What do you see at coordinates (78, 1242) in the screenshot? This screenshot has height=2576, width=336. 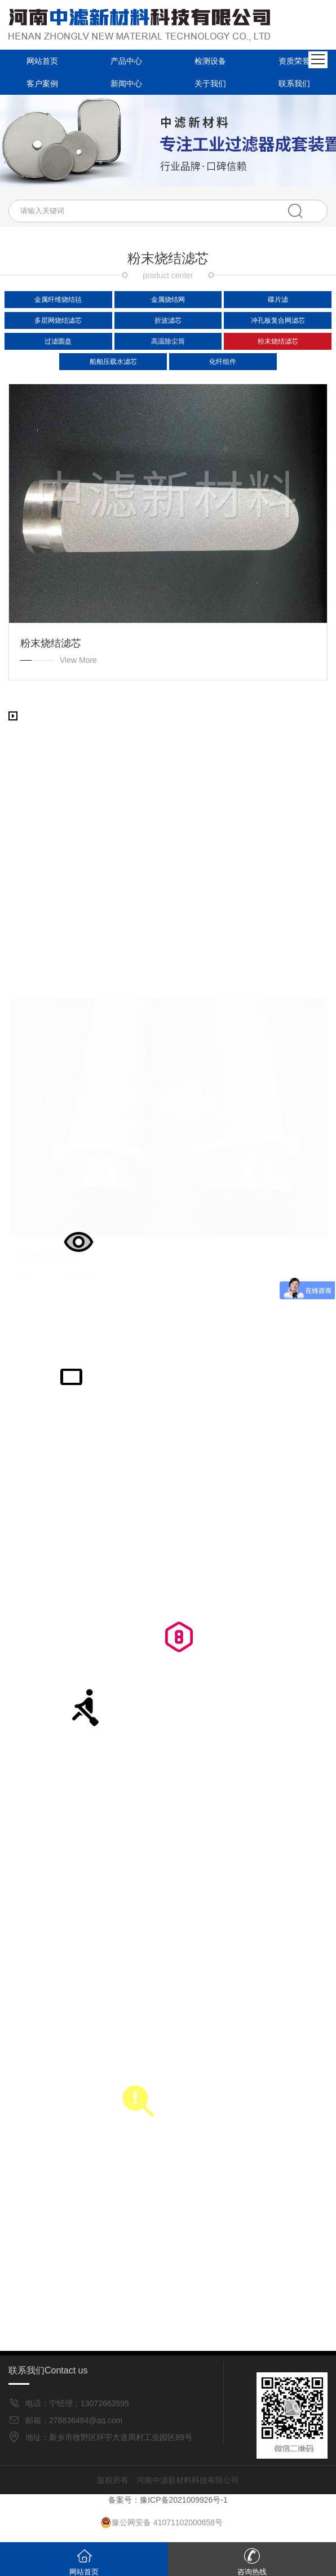 I see `toggle visibility of content or password` at bounding box center [78, 1242].